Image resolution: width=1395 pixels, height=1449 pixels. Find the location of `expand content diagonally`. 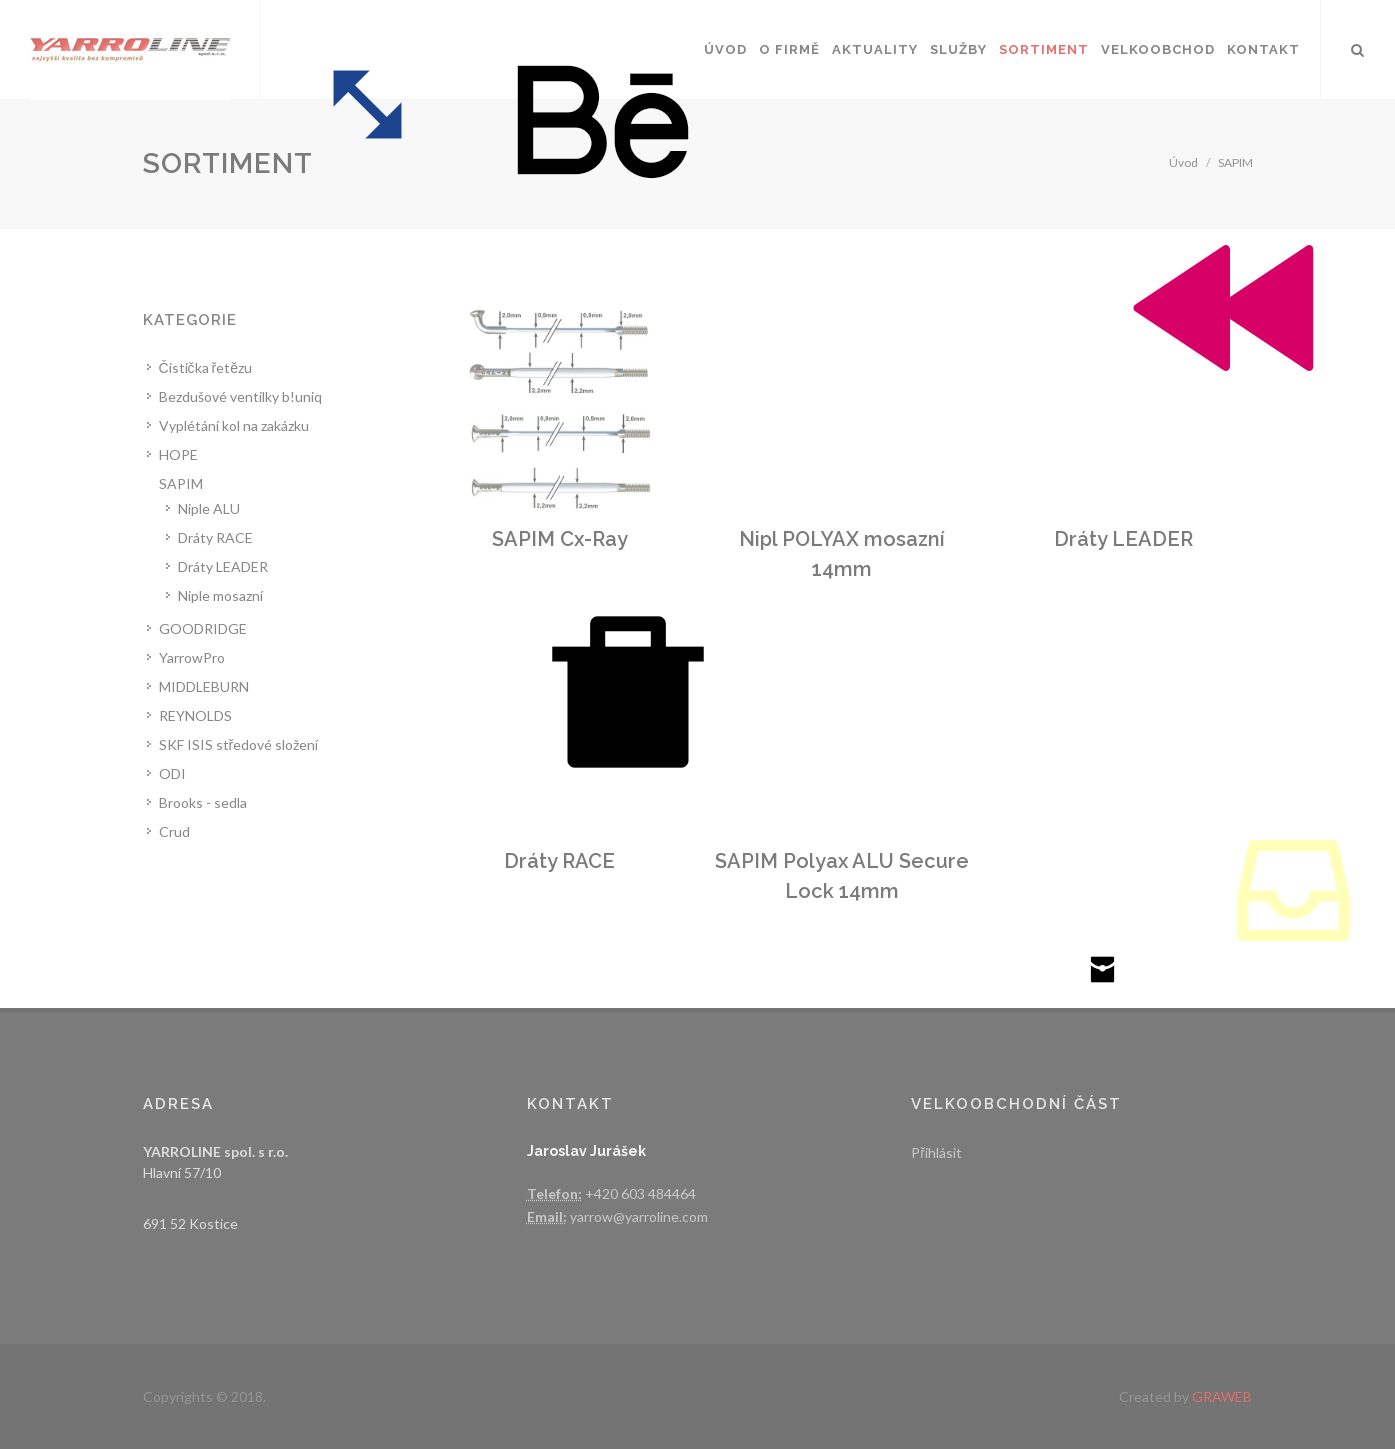

expand content diagonally is located at coordinates (367, 104).